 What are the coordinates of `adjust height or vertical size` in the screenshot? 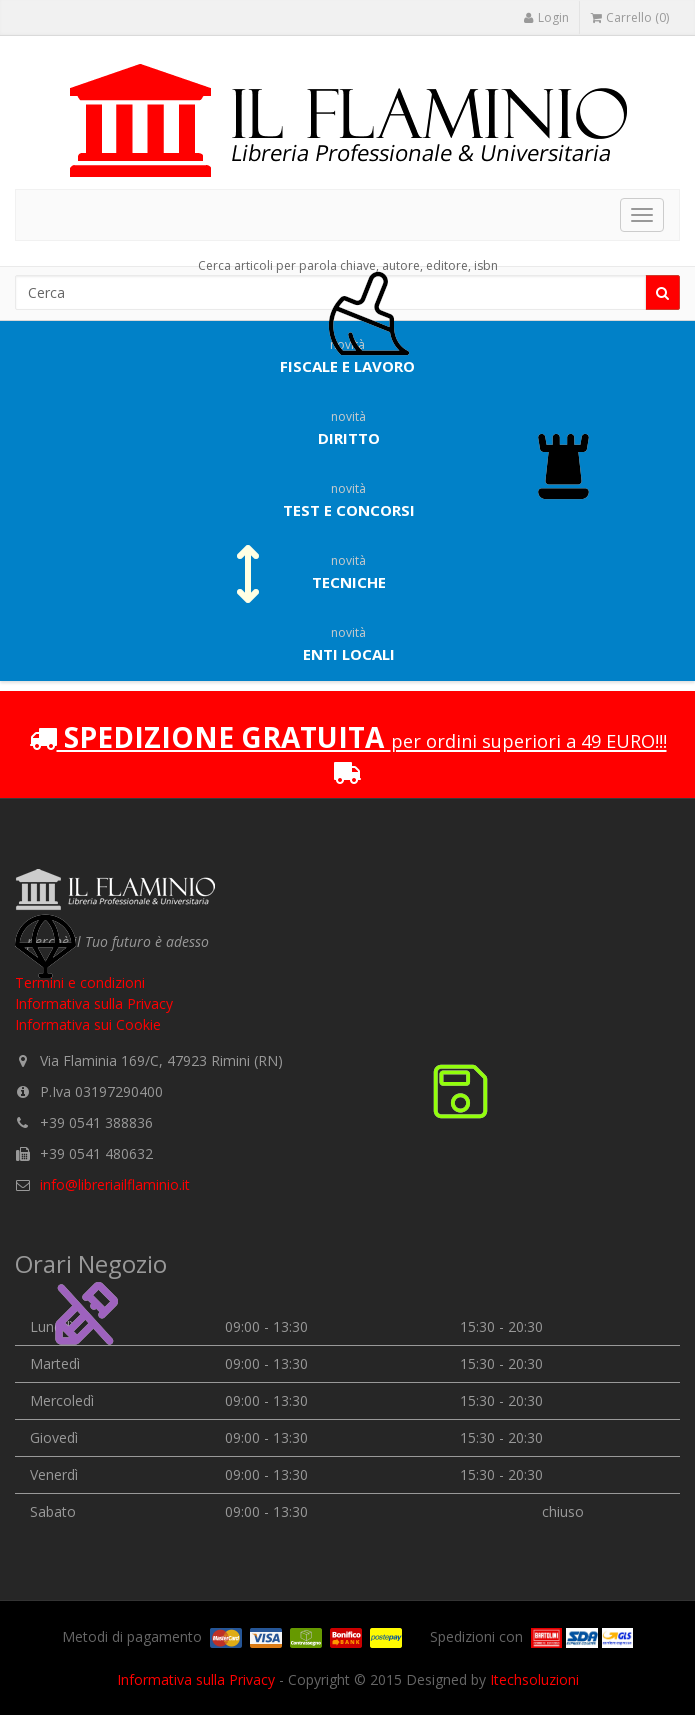 It's located at (248, 574).